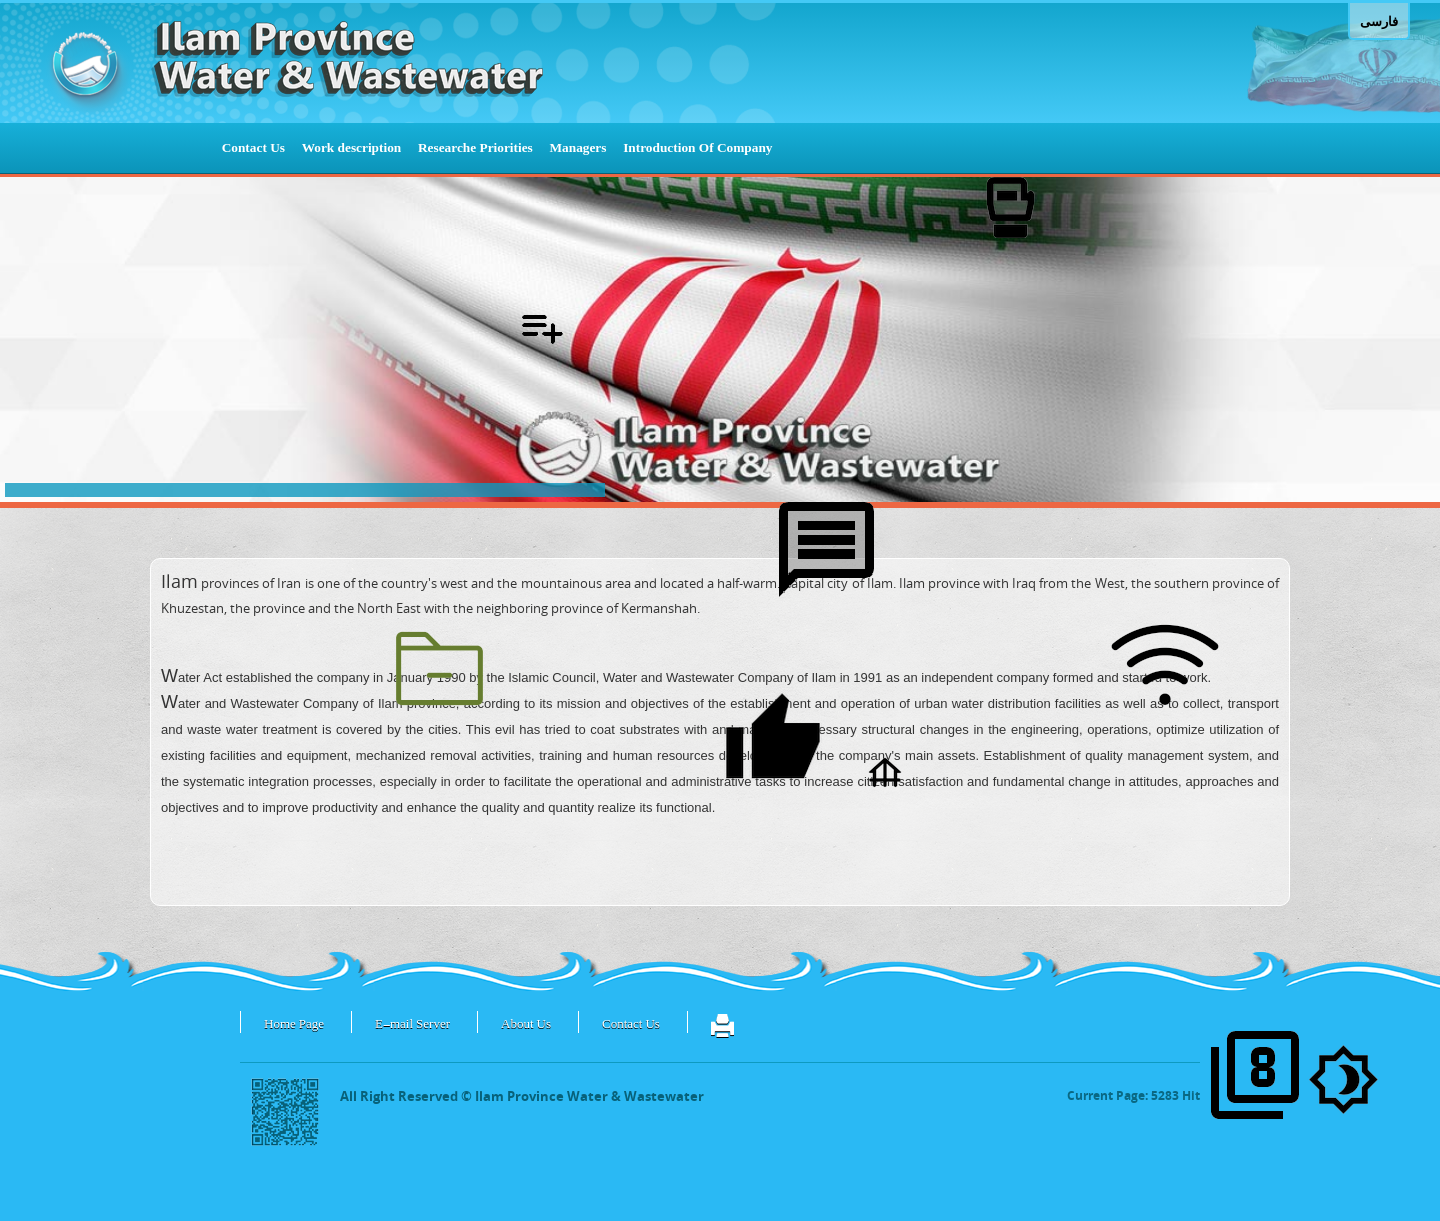 The width and height of the screenshot is (1440, 1221). I want to click on add to playlist, so click(542, 327).